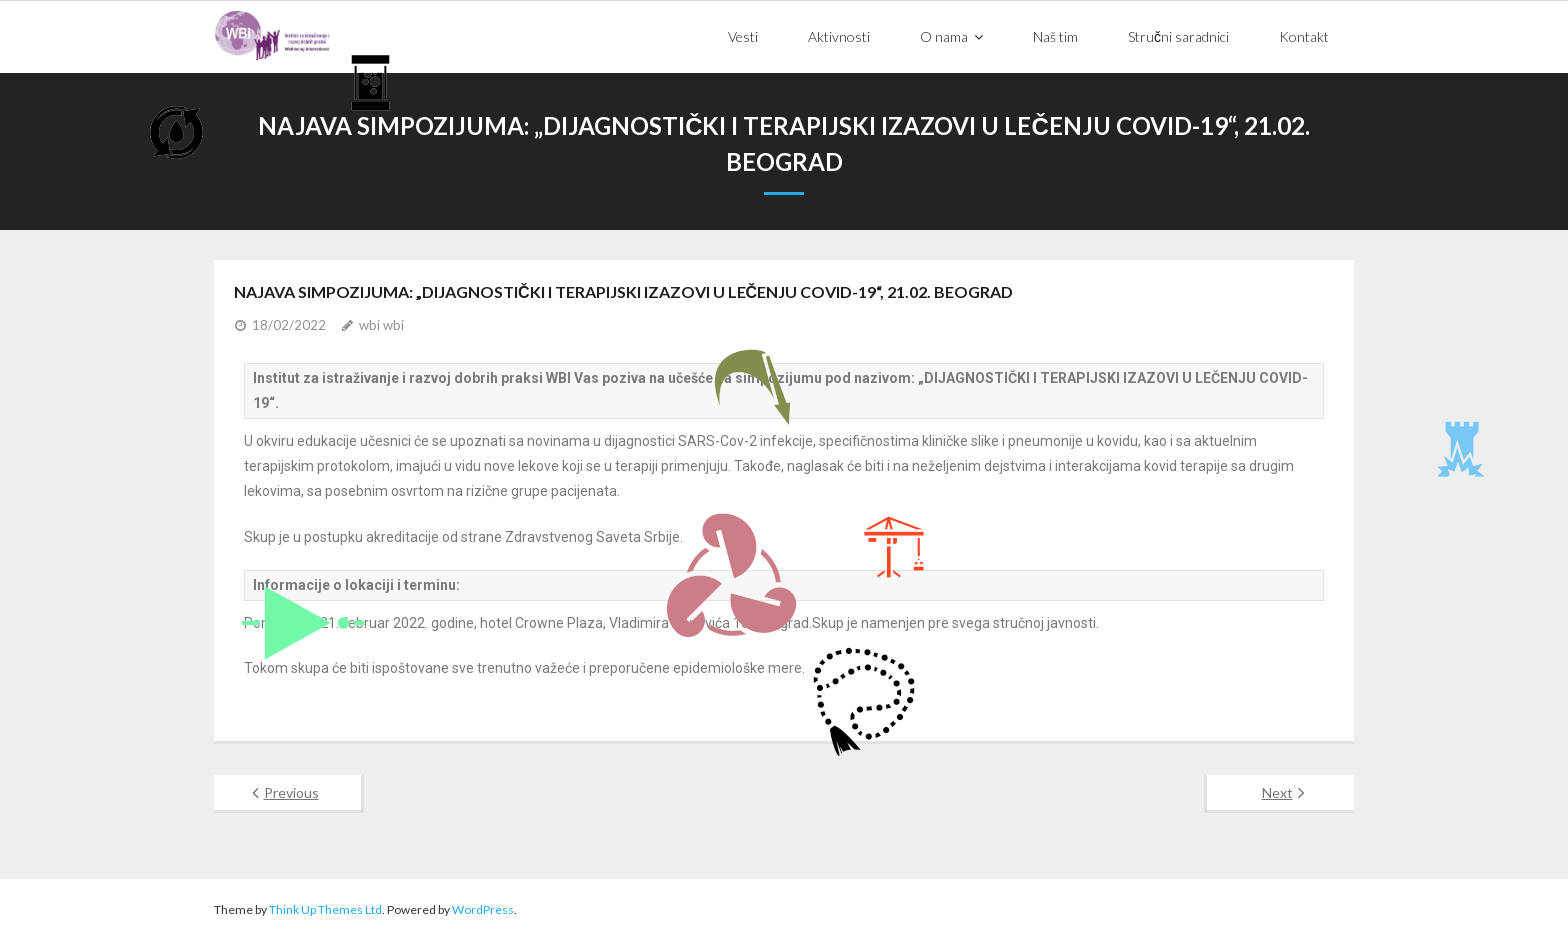 The height and width of the screenshot is (941, 1568). I want to click on water recycling or purification system status, so click(176, 132).